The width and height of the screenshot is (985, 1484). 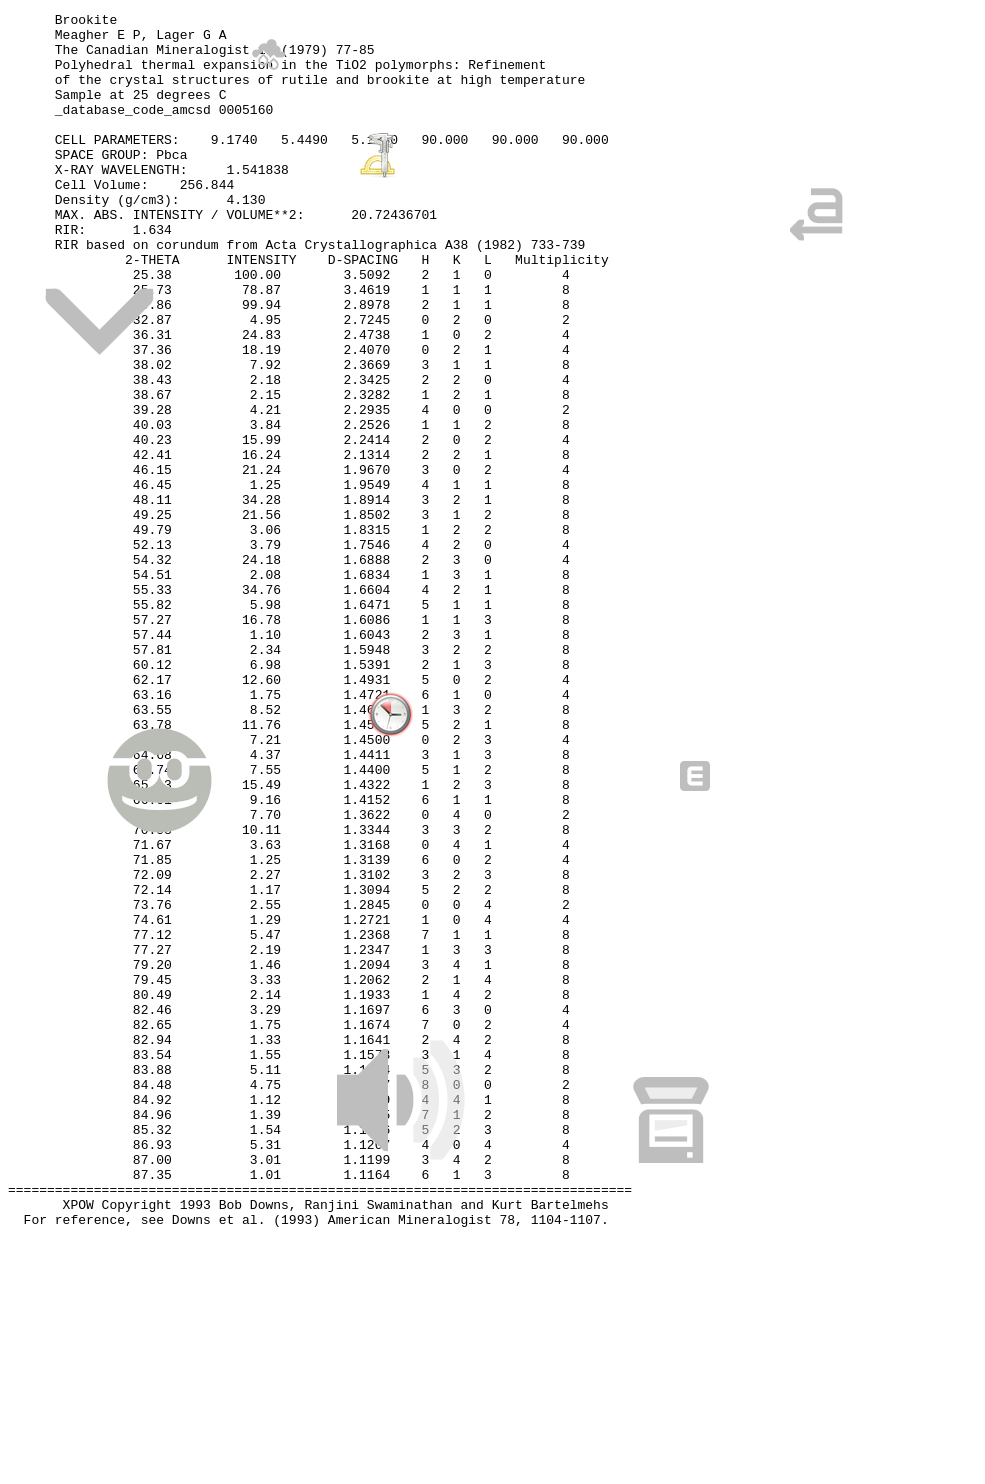 What do you see at coordinates (378, 155) in the screenshot?
I see `open engineering applications` at bounding box center [378, 155].